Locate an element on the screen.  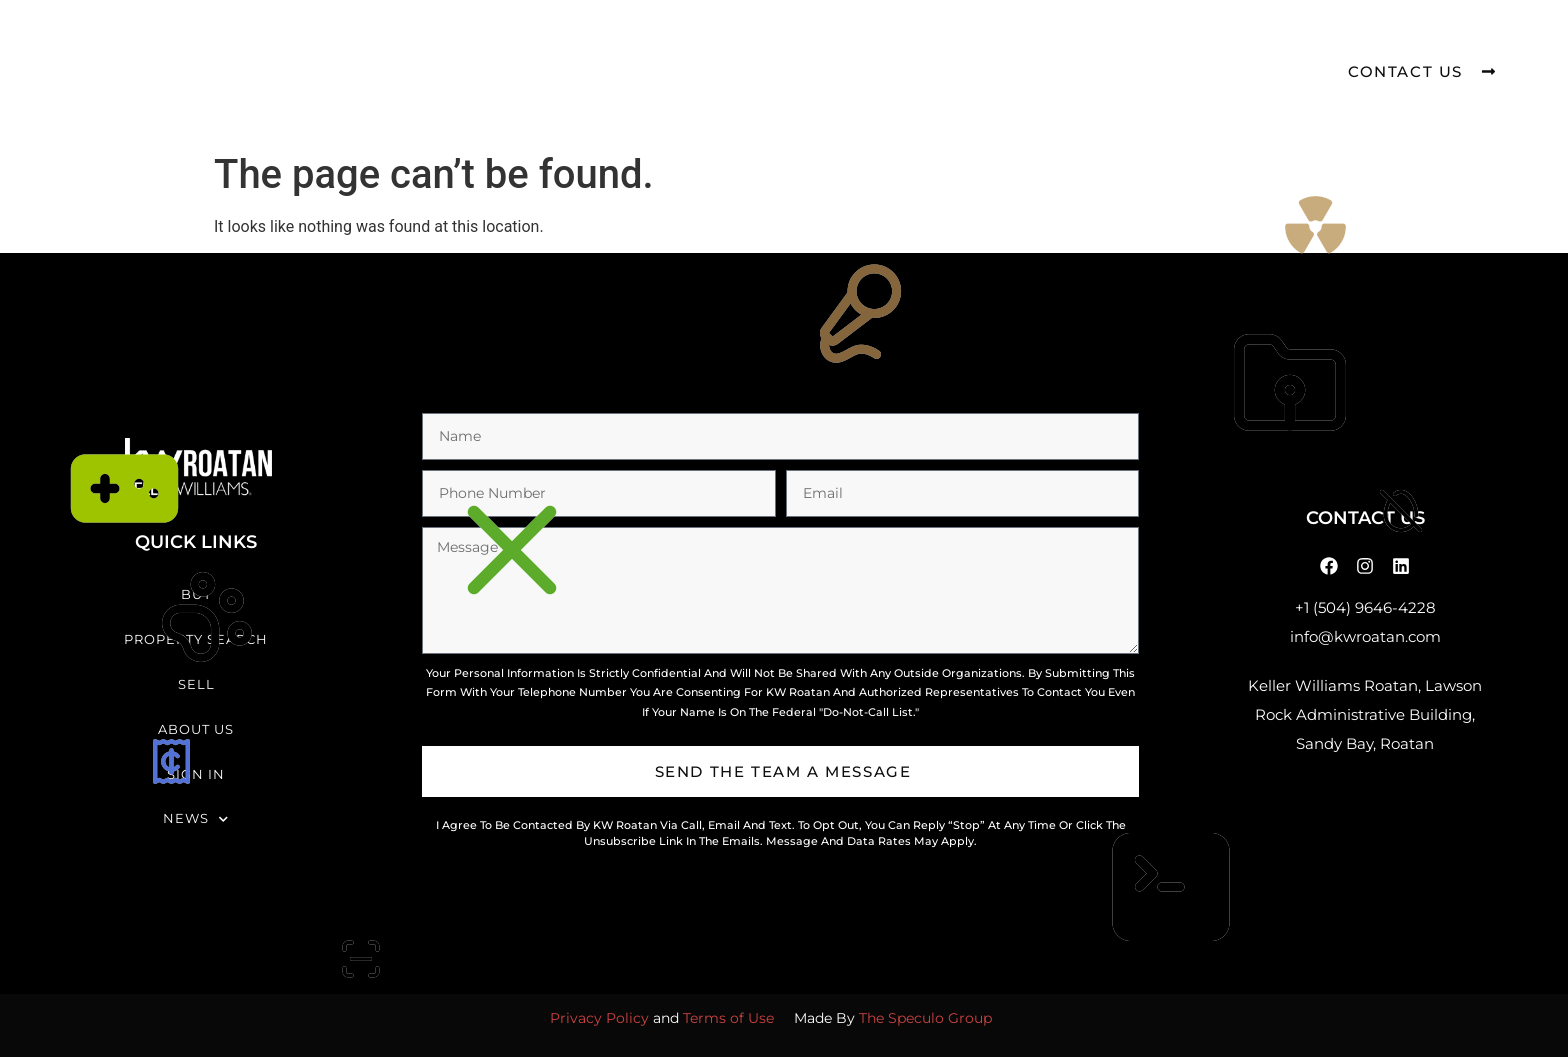
scan a barcode or QR code is located at coordinates (361, 959).